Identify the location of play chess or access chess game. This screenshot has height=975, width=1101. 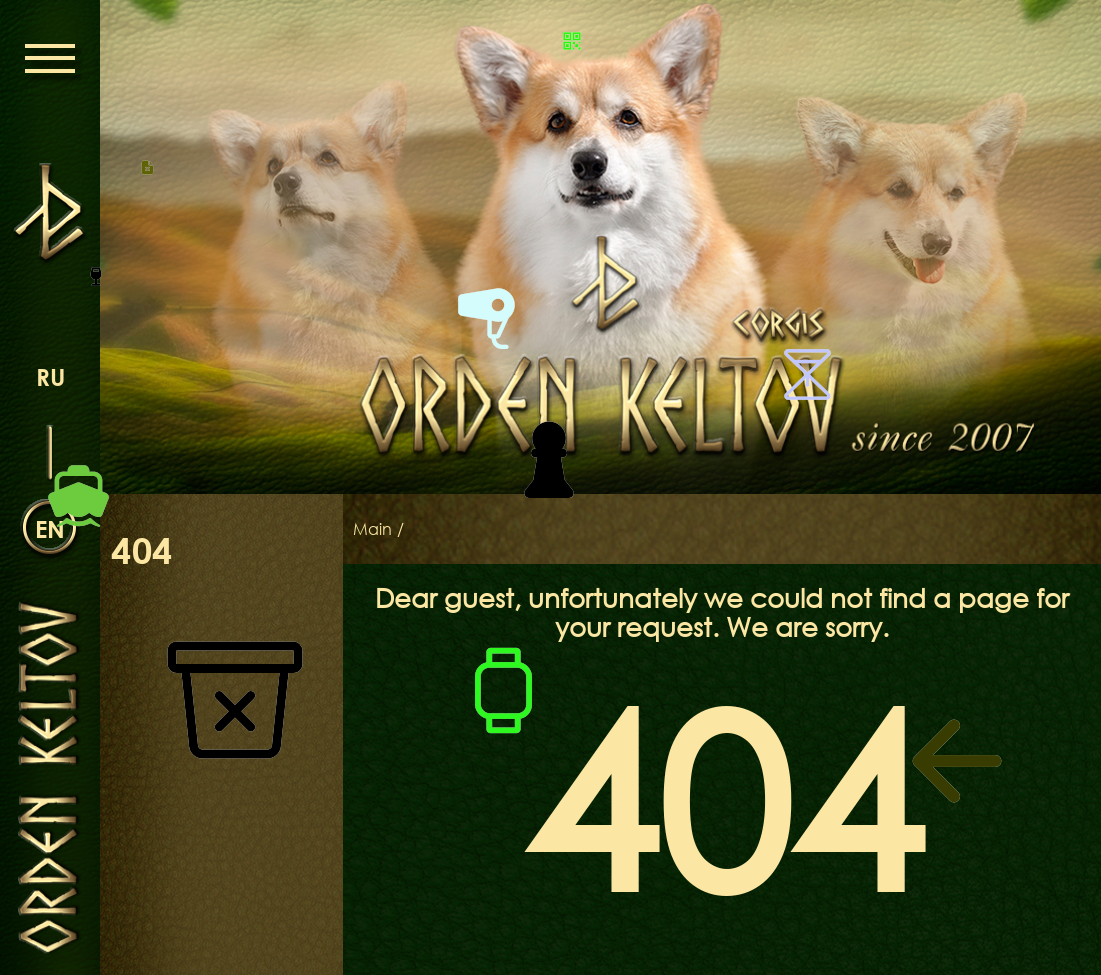
(549, 462).